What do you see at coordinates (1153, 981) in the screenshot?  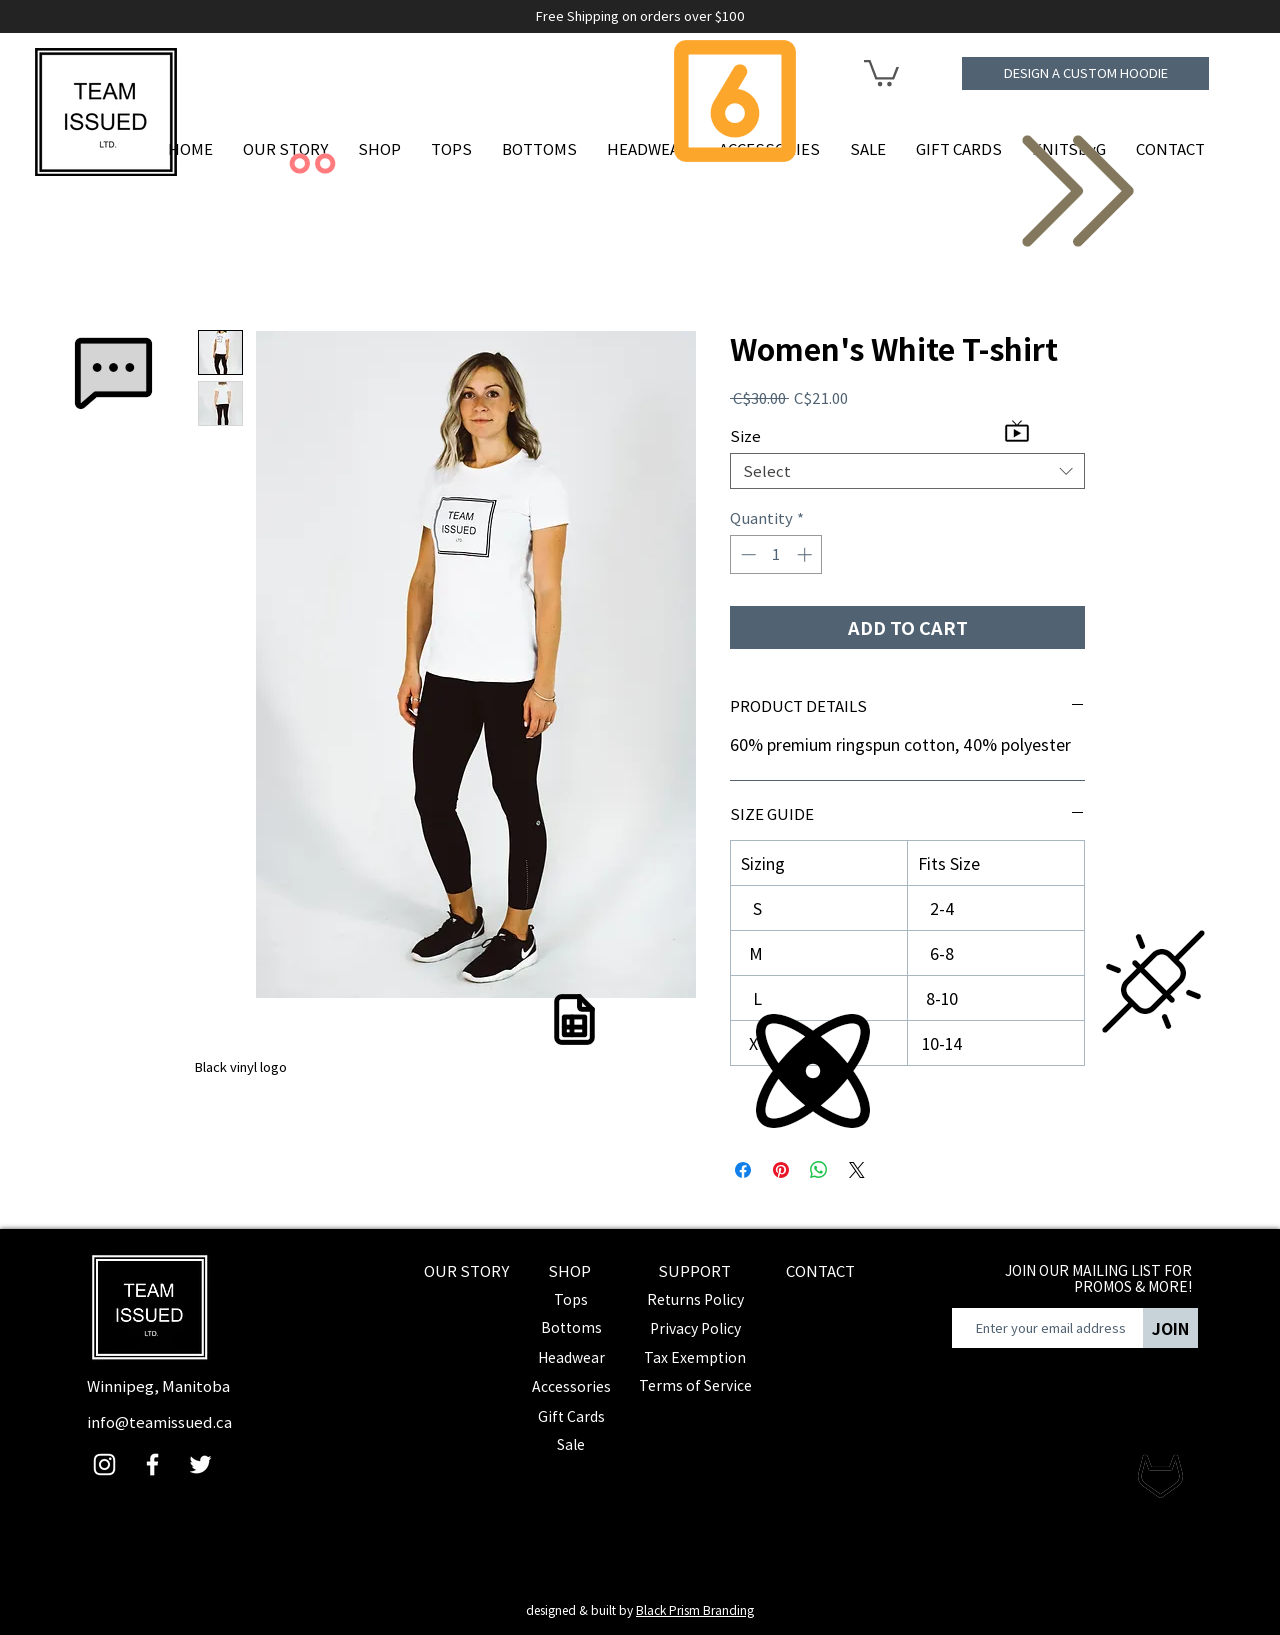 I see `indicates an active connection established` at bounding box center [1153, 981].